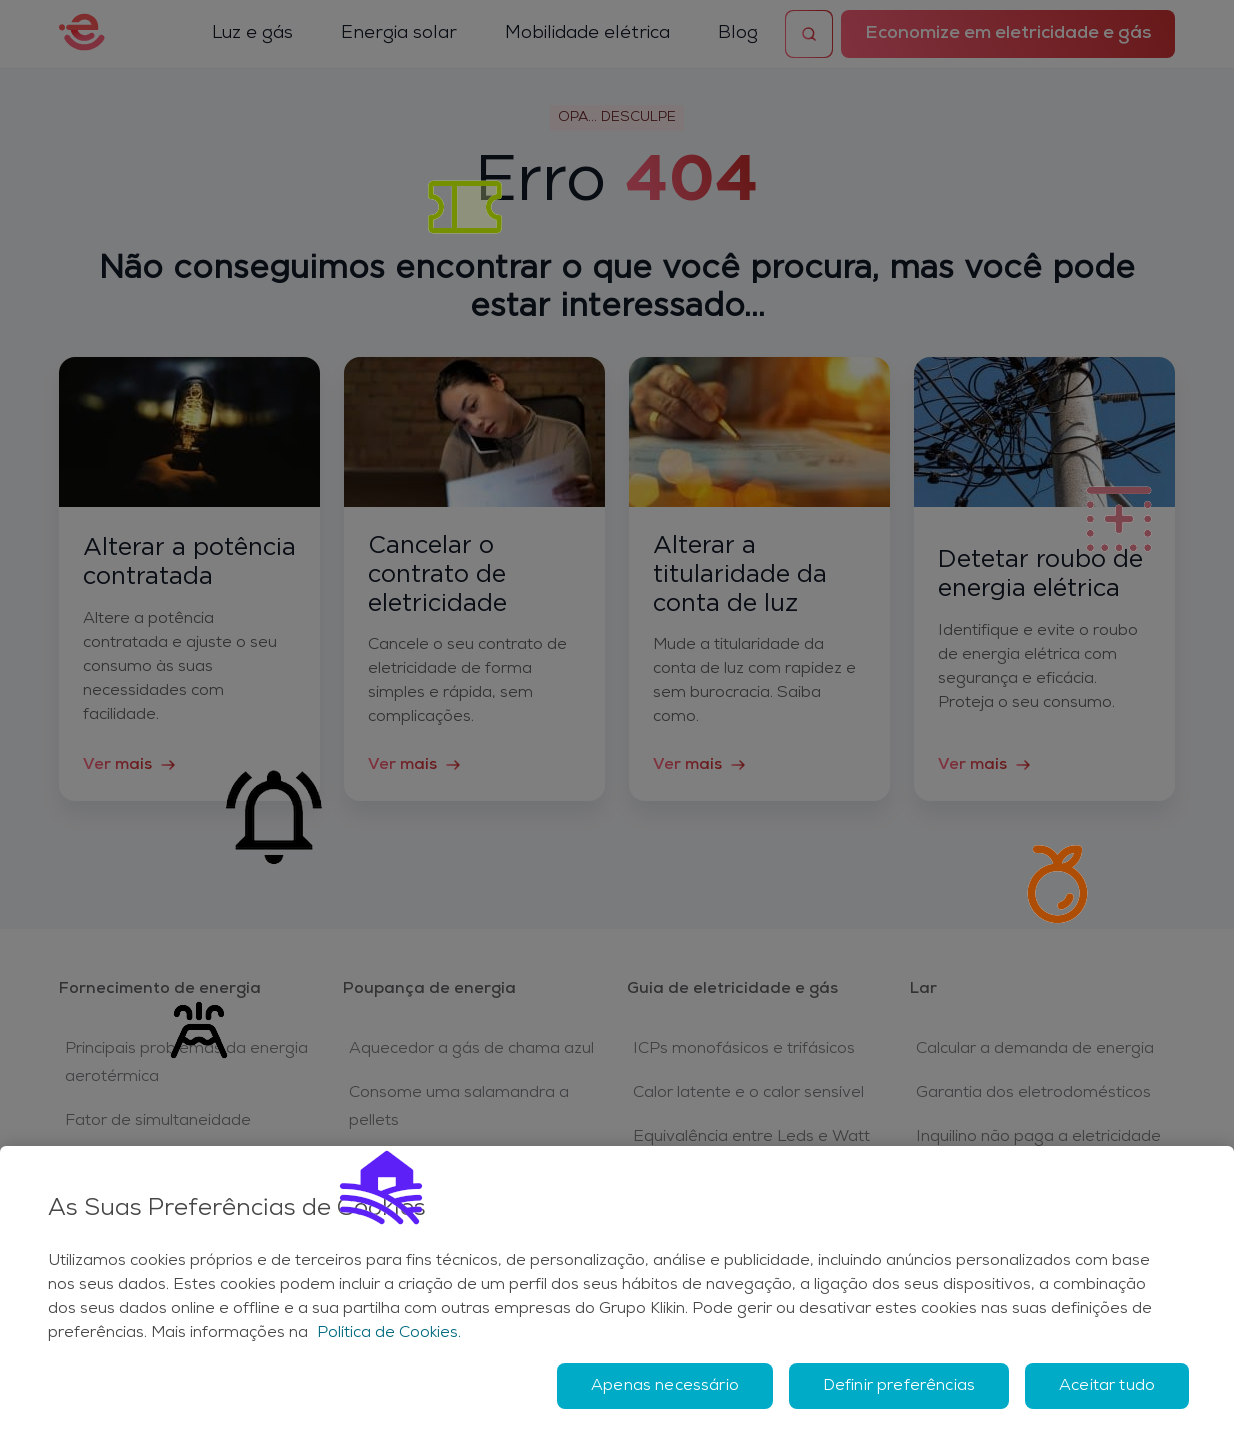 The width and height of the screenshot is (1234, 1433). I want to click on indicates volcanic or geothermal activity, so click(199, 1030).